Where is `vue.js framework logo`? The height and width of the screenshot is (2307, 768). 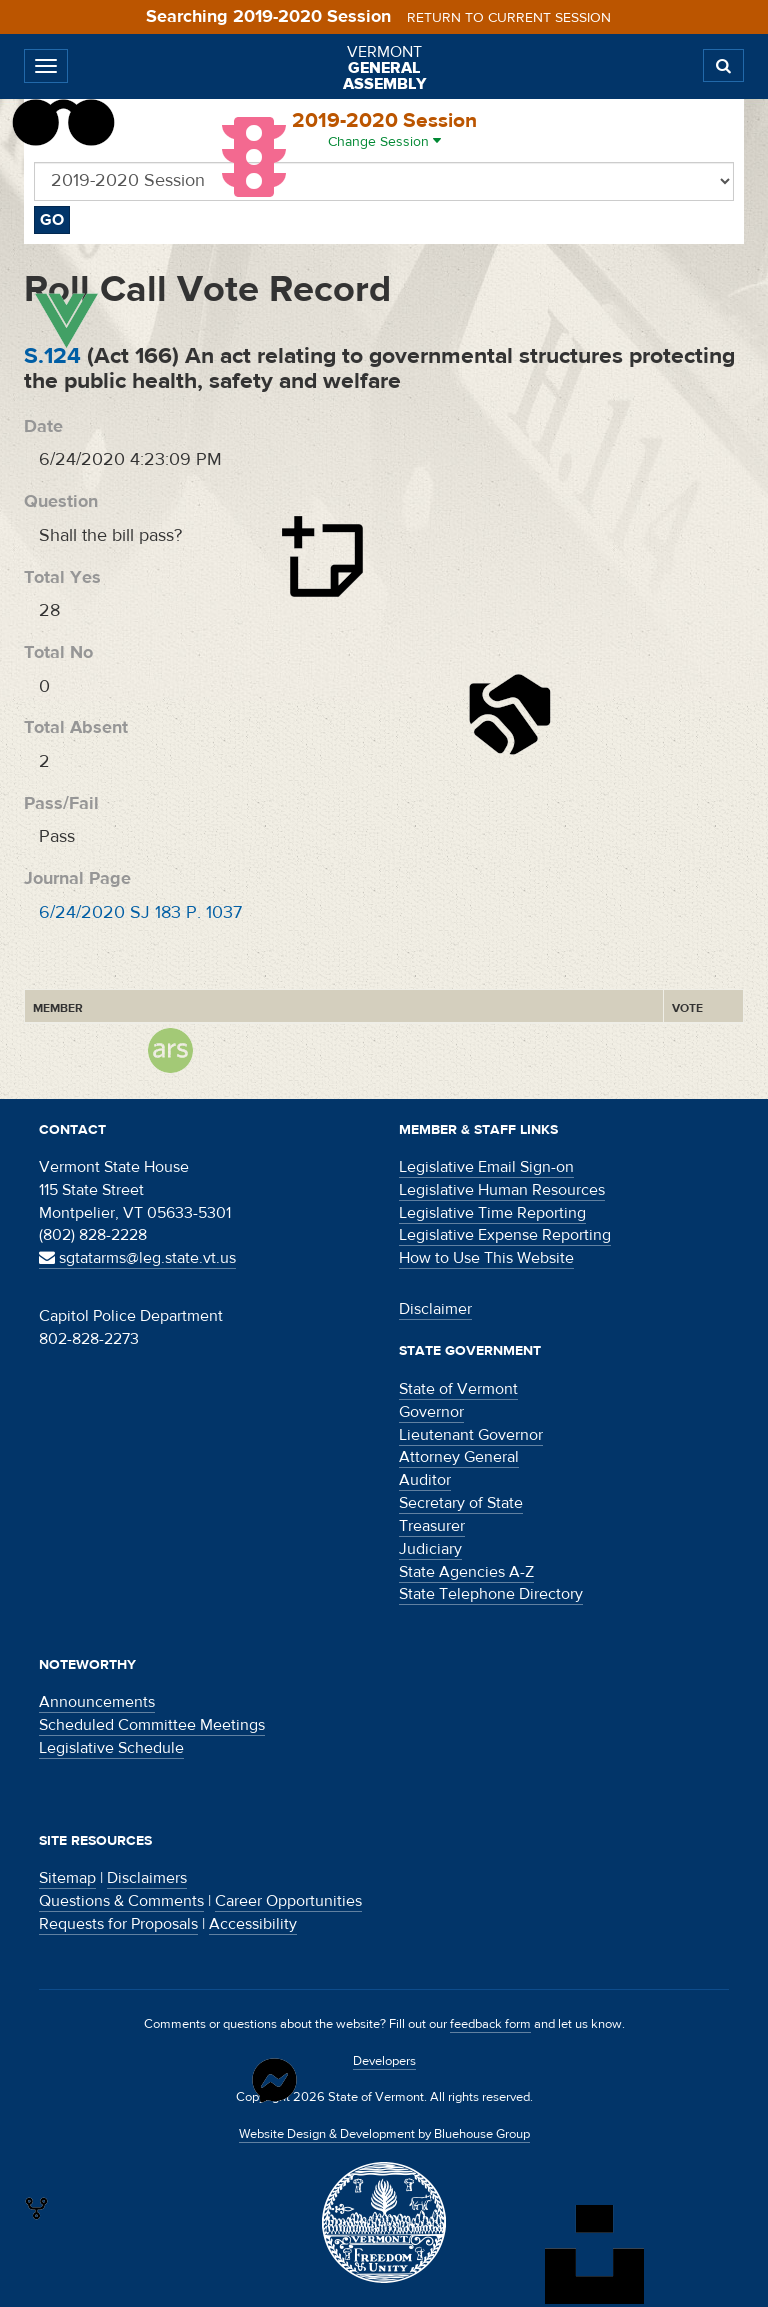
vue.js framework logo is located at coordinates (66, 319).